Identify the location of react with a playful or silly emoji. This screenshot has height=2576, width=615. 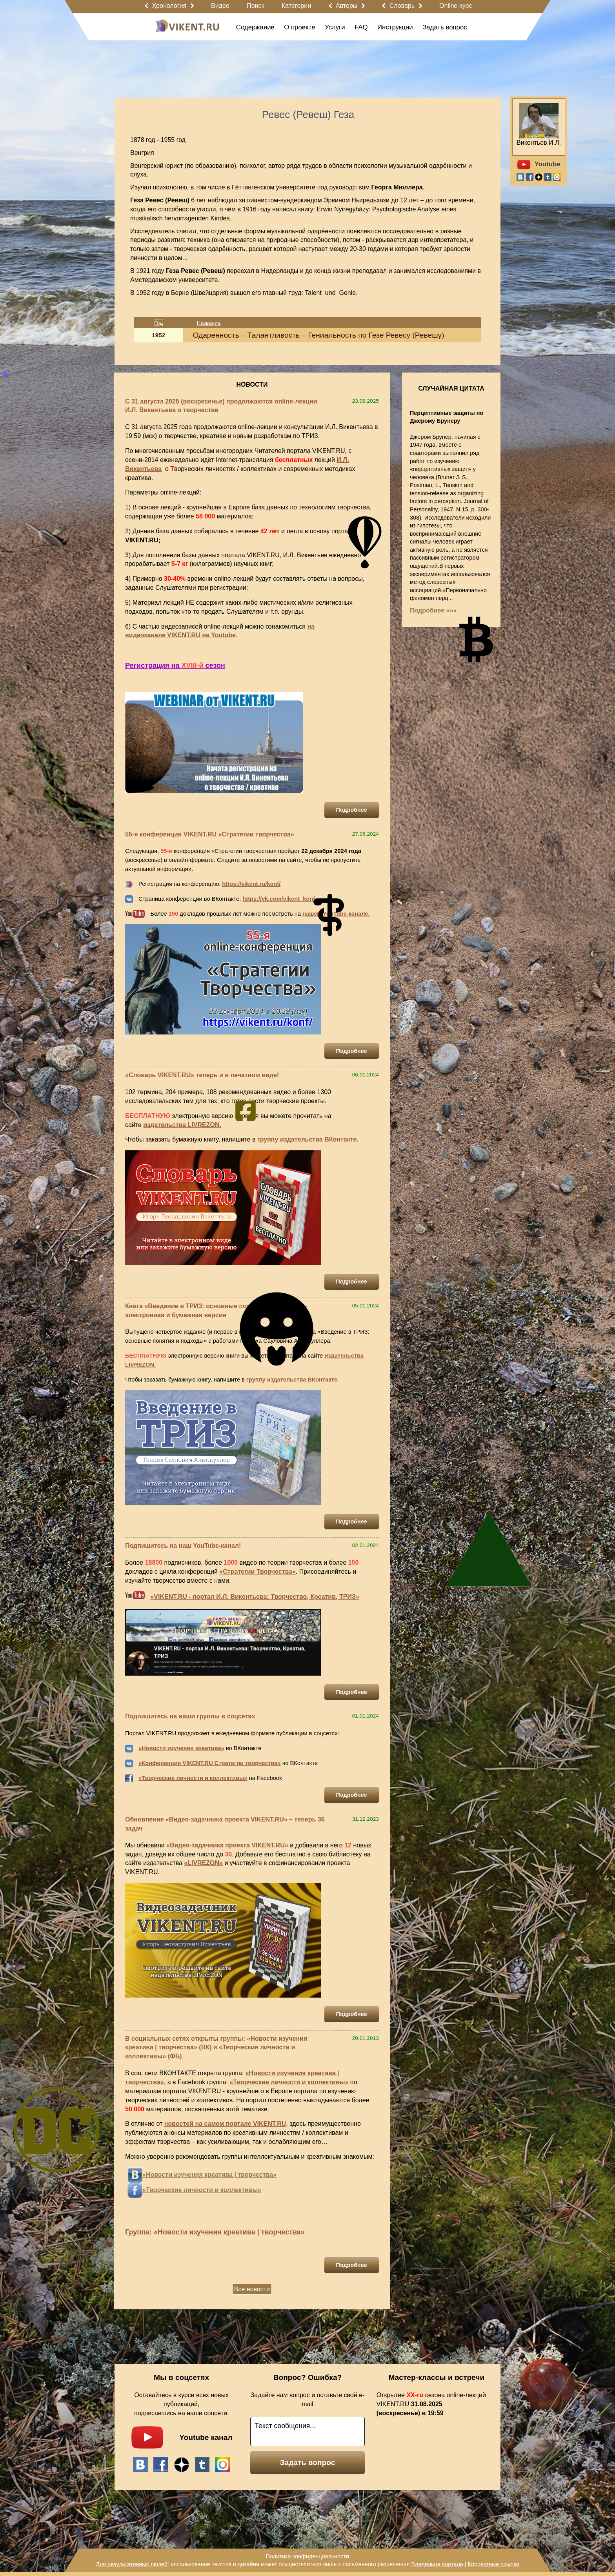
(277, 1329).